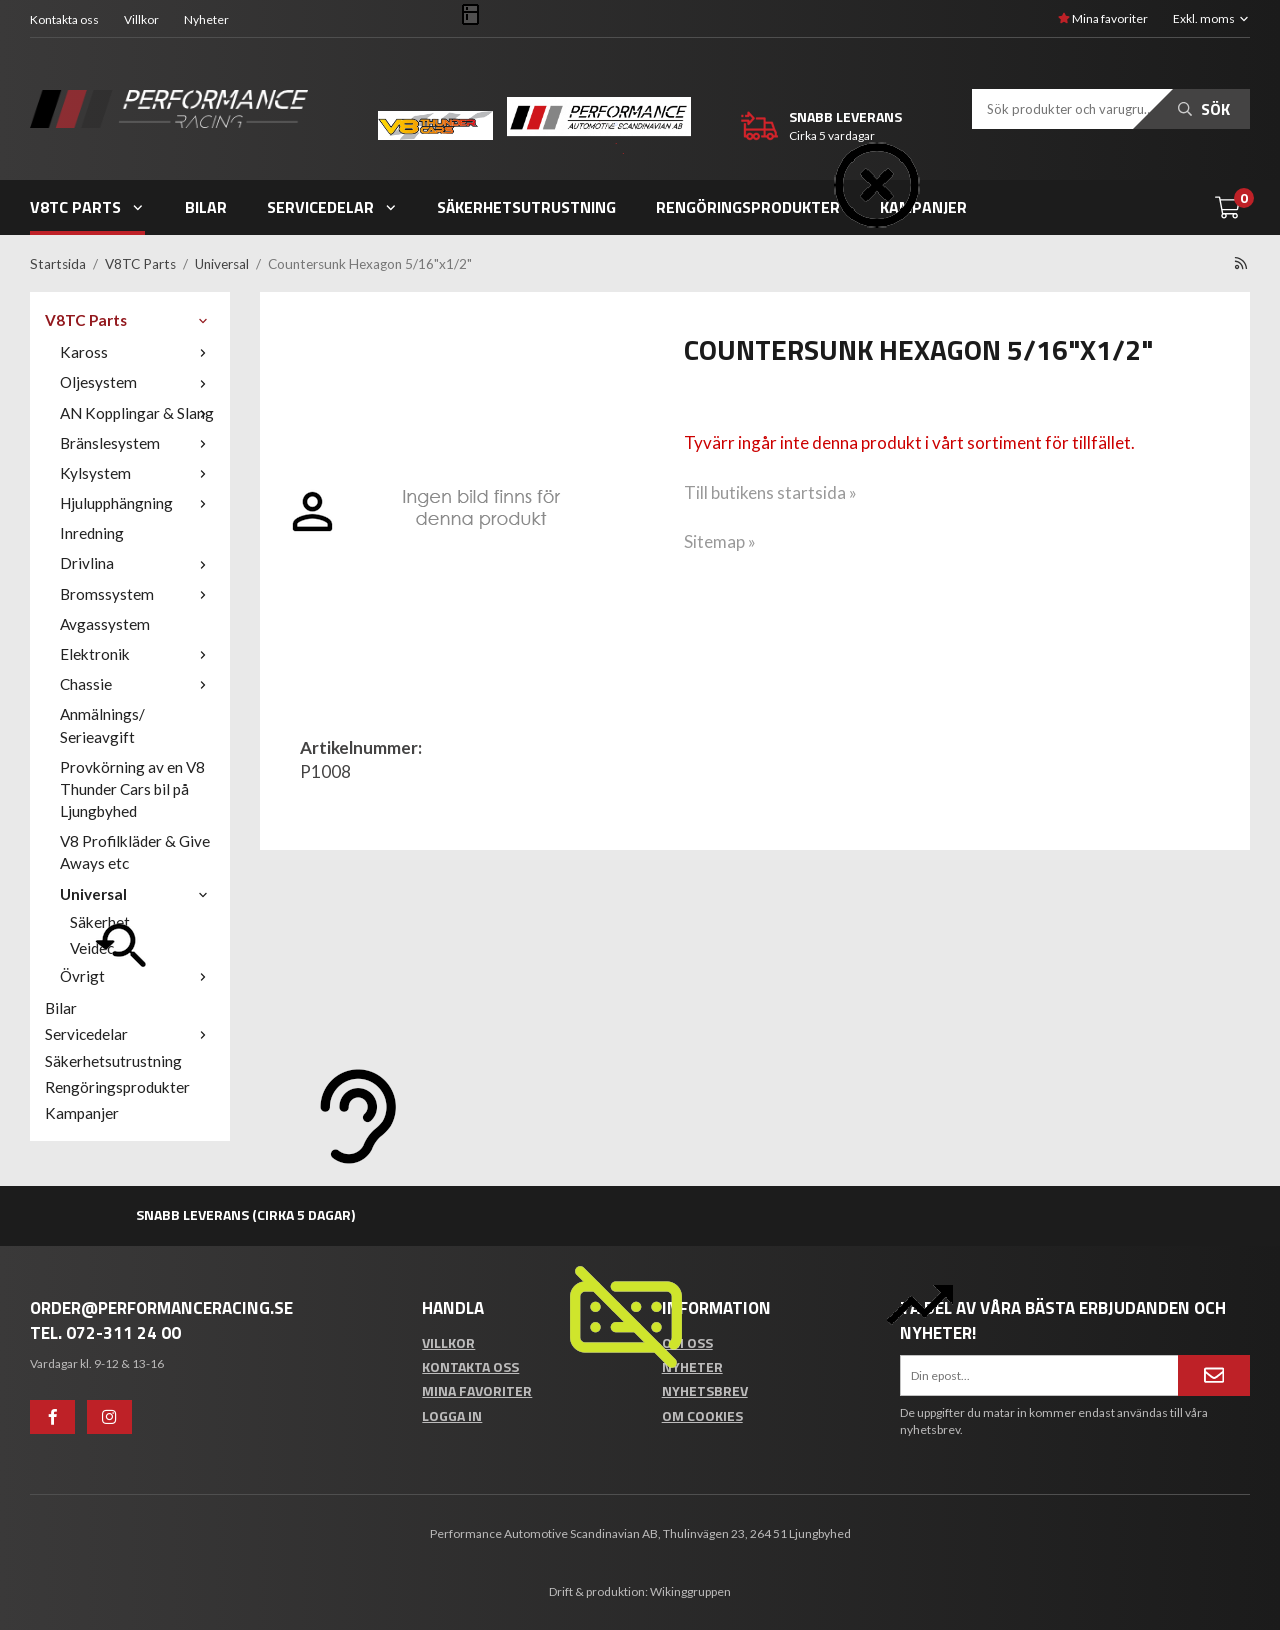 This screenshot has width=1280, height=1630. I want to click on access kitchen appliances or settings, so click(470, 14).